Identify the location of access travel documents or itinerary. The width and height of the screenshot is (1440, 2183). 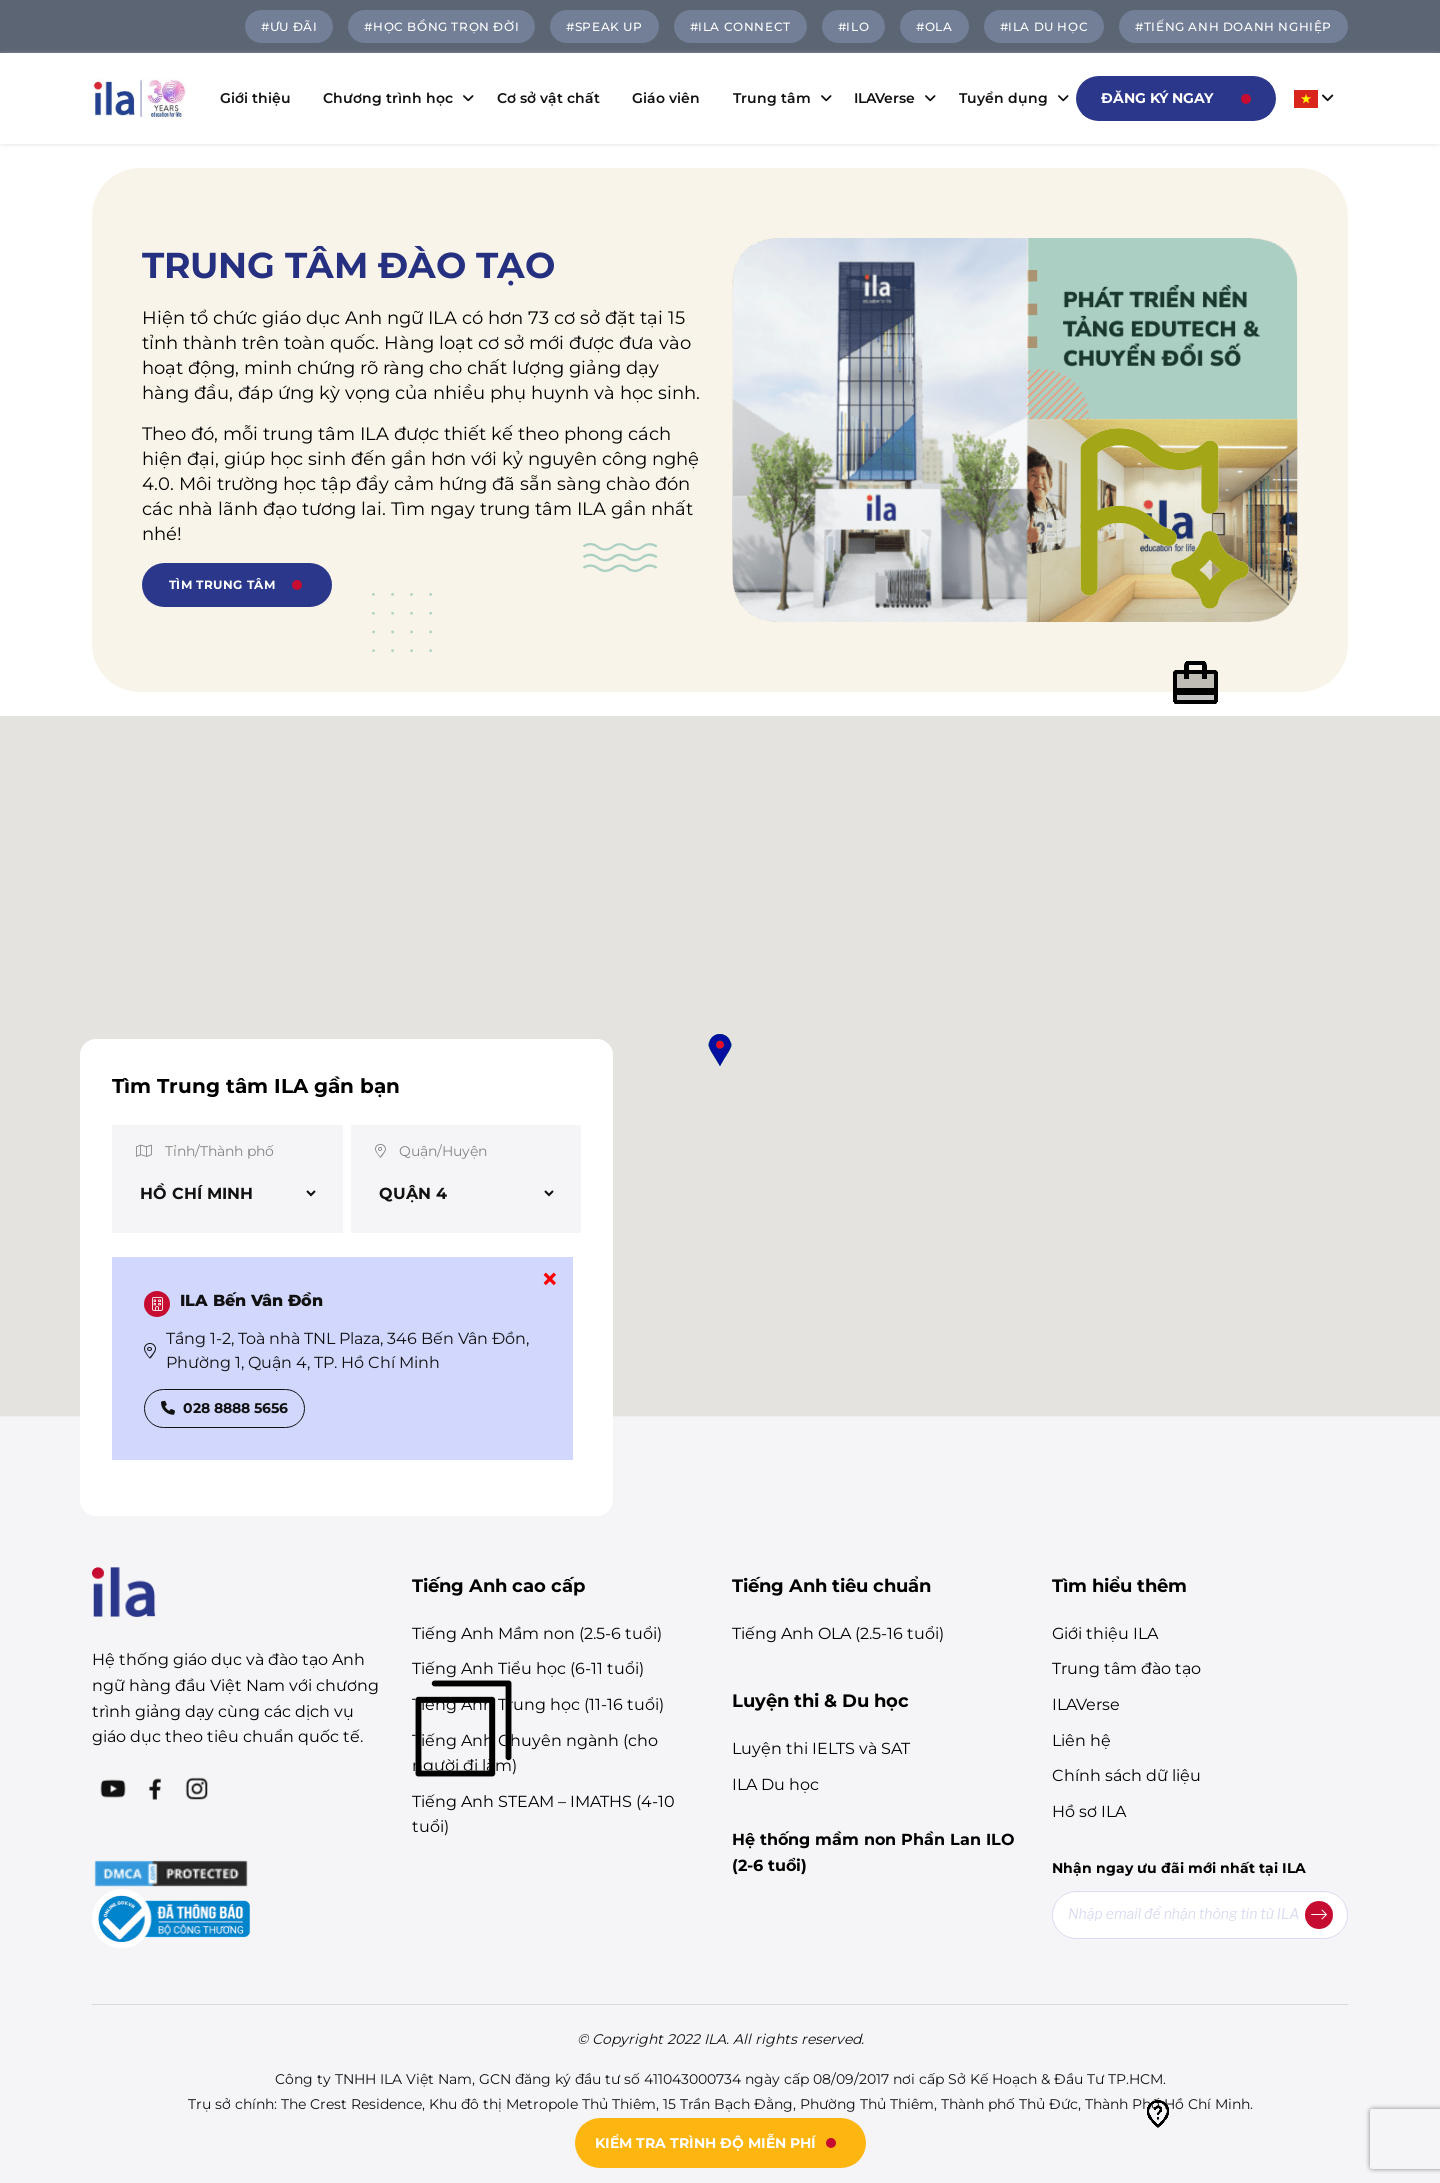
(1195, 683).